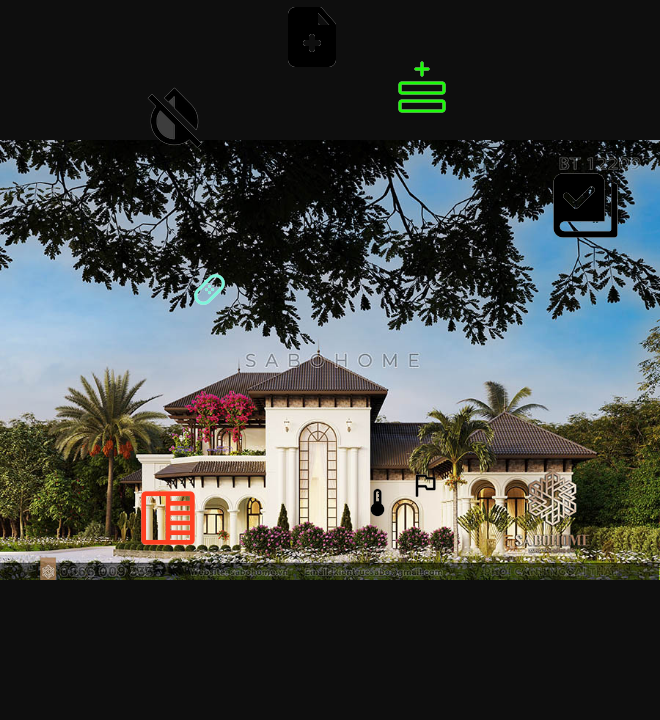 Image resolution: width=660 pixels, height=720 pixels. I want to click on add a new row above, so click(422, 91).